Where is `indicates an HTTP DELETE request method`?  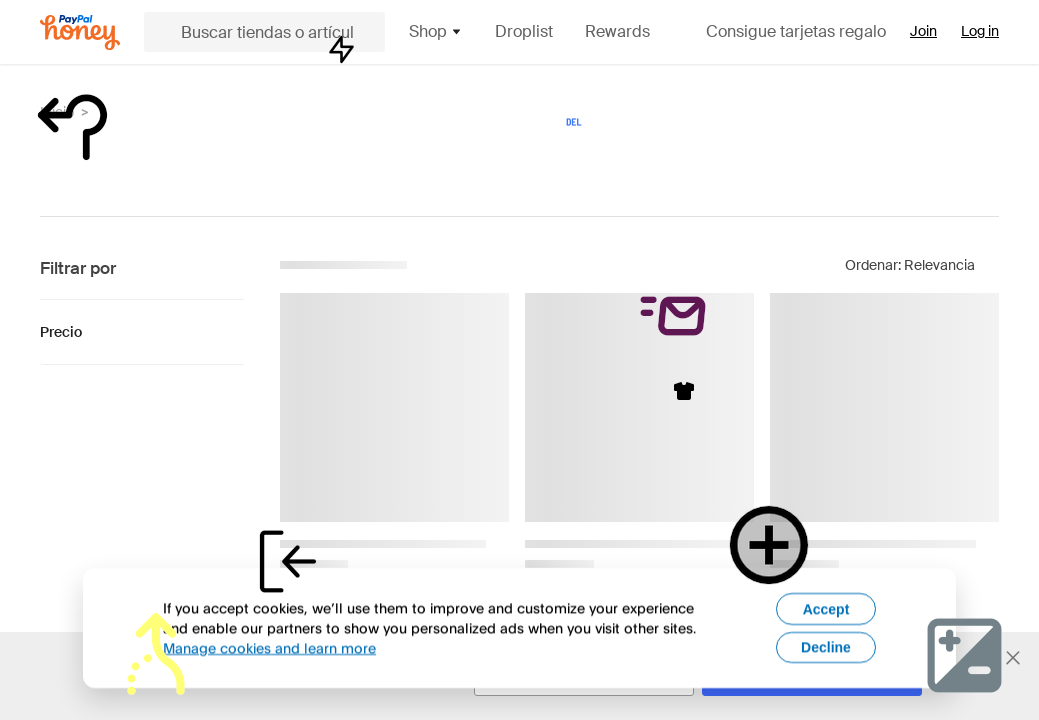
indicates an HTTP DELETE request method is located at coordinates (574, 122).